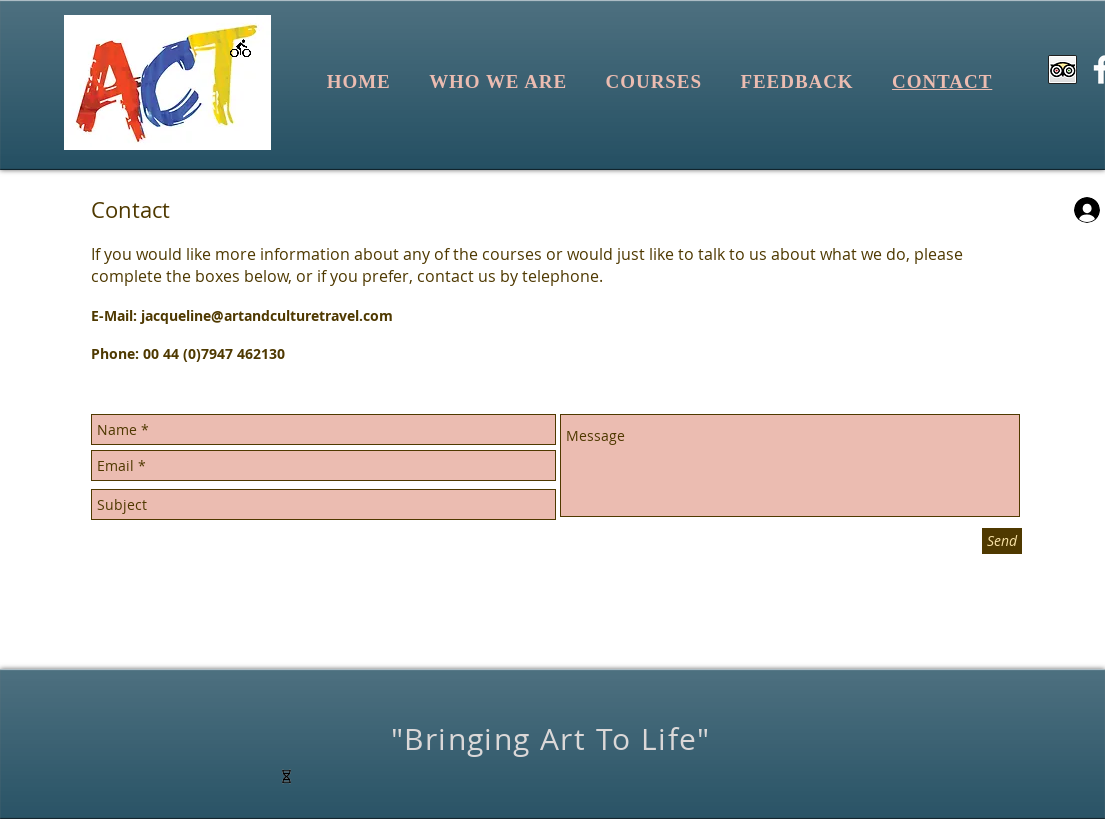 This screenshot has height=819, width=1105. What do you see at coordinates (240, 48) in the screenshot?
I see `get cycling directions` at bounding box center [240, 48].